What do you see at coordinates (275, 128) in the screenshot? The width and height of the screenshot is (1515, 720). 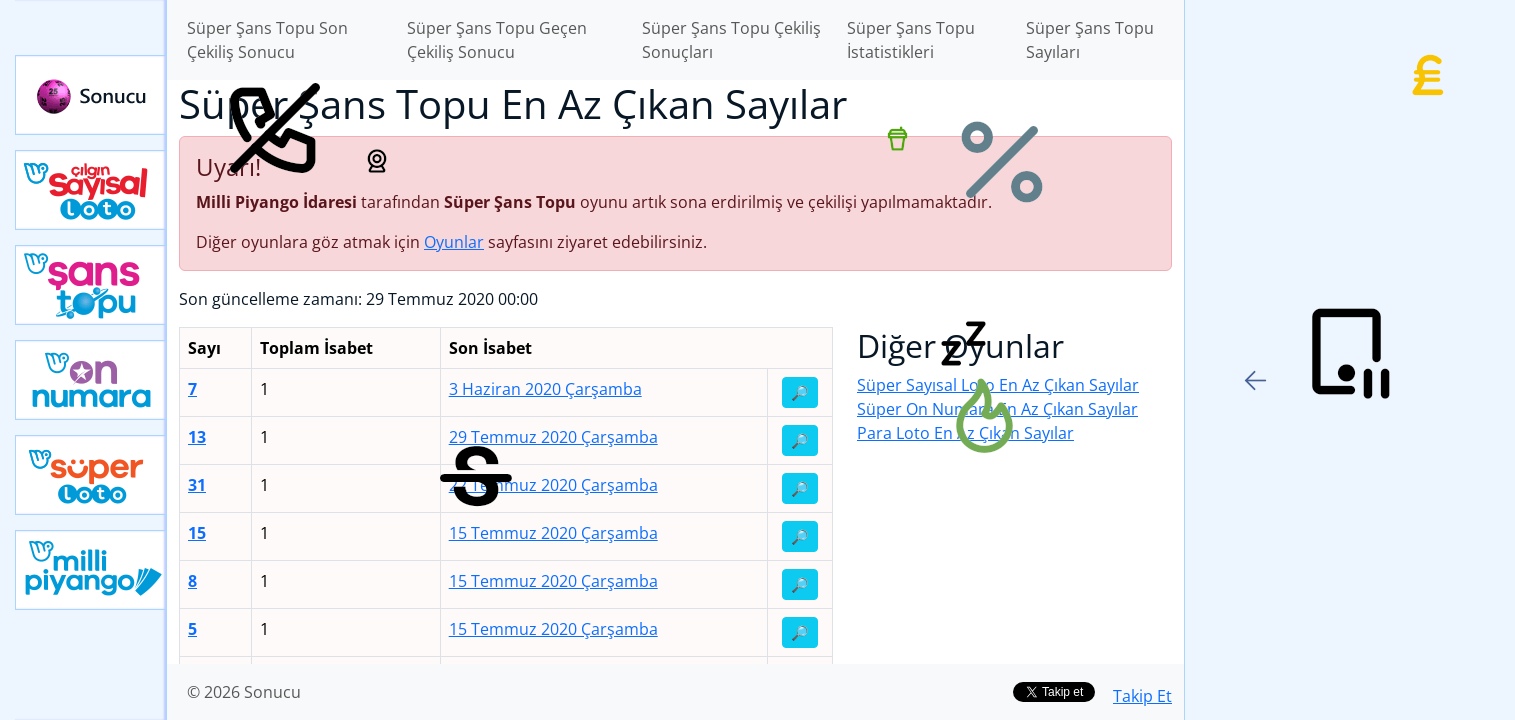 I see `end or decline a phone call` at bounding box center [275, 128].